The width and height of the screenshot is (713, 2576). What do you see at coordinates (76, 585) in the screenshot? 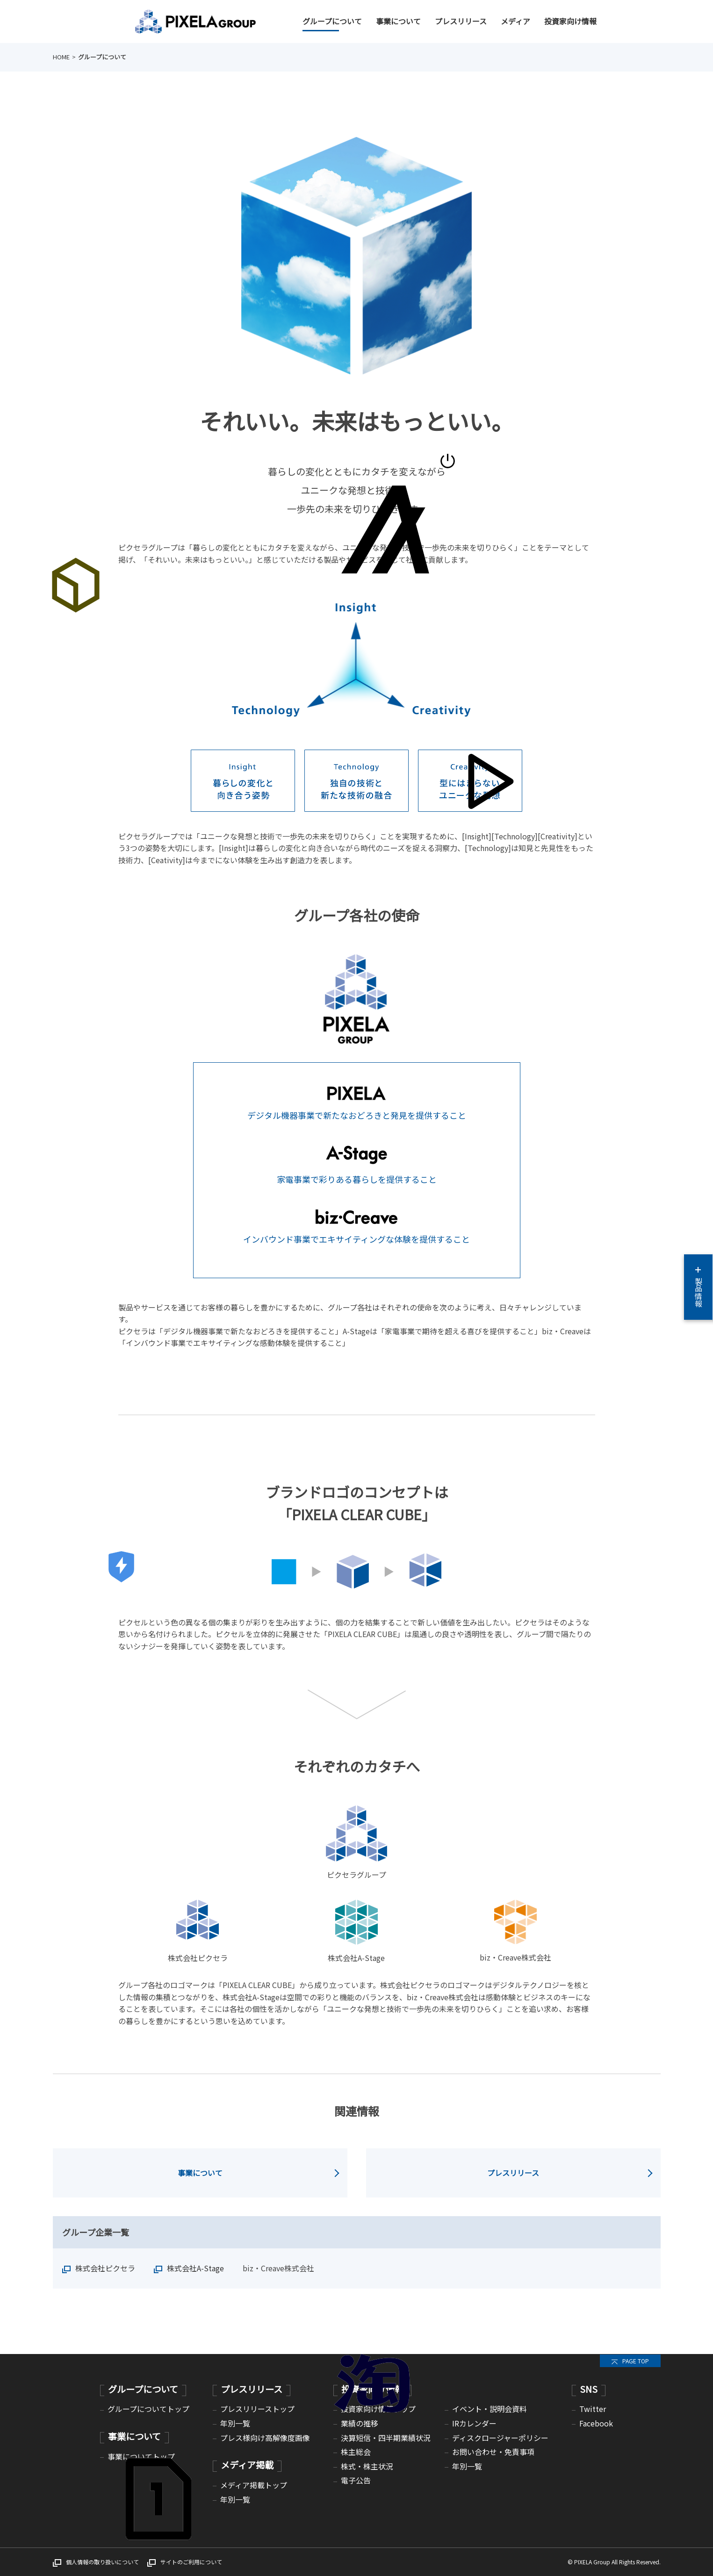
I see `open box app or package tracking` at bounding box center [76, 585].